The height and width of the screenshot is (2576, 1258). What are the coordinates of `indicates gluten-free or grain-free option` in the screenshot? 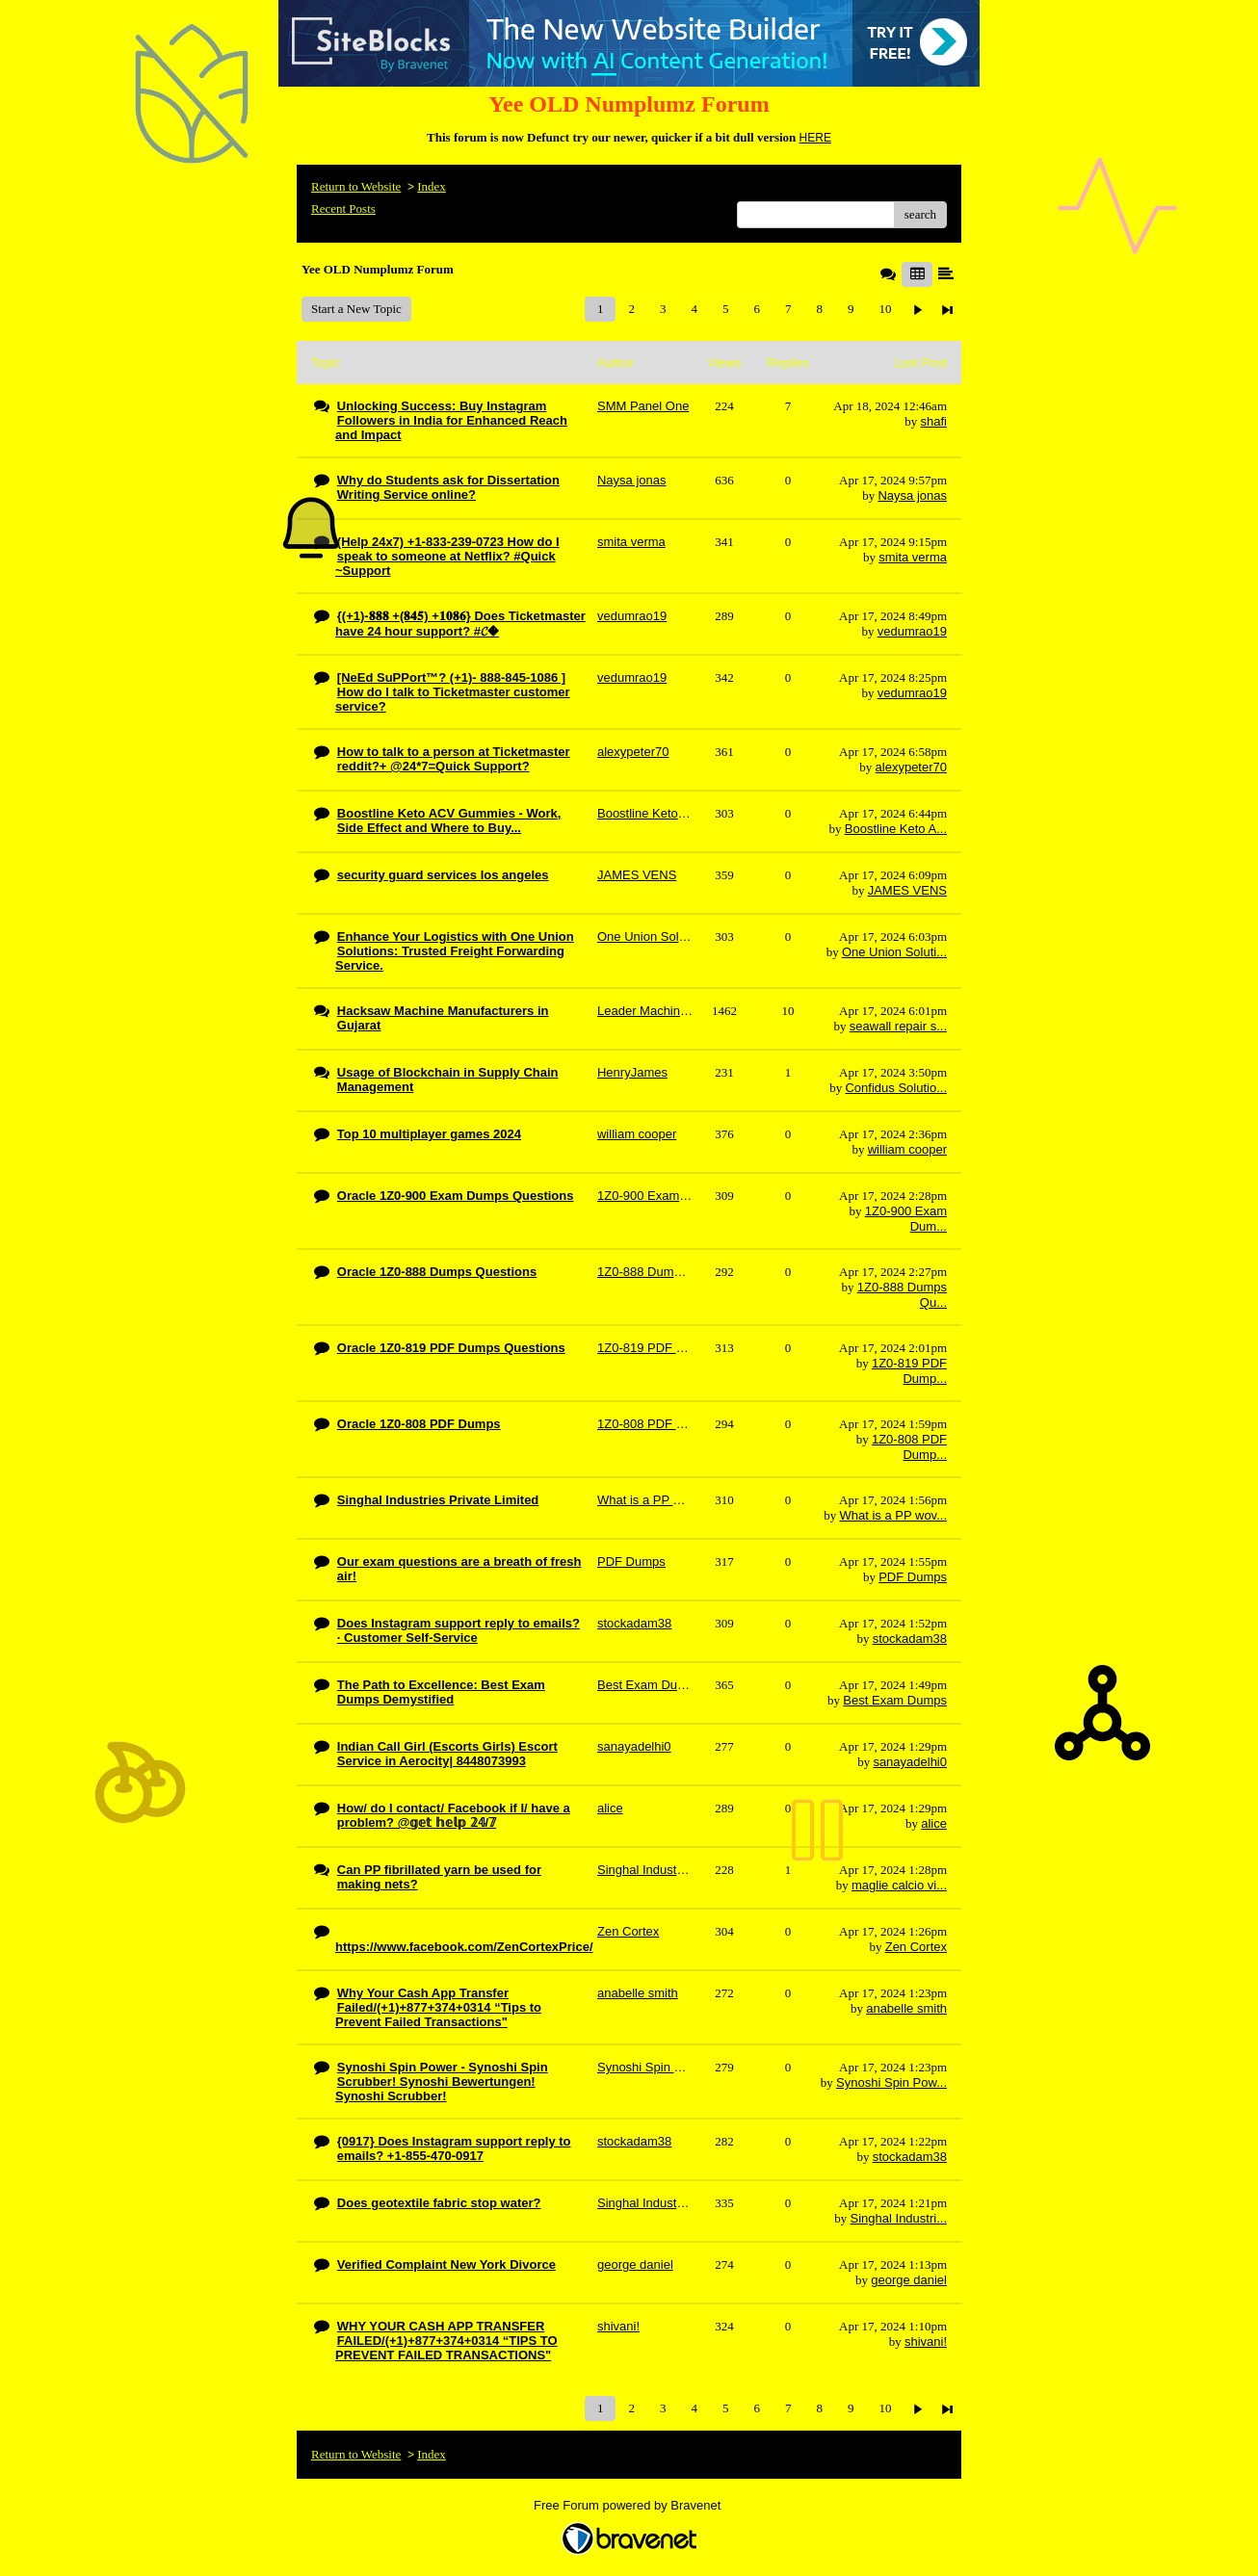 It's located at (192, 96).